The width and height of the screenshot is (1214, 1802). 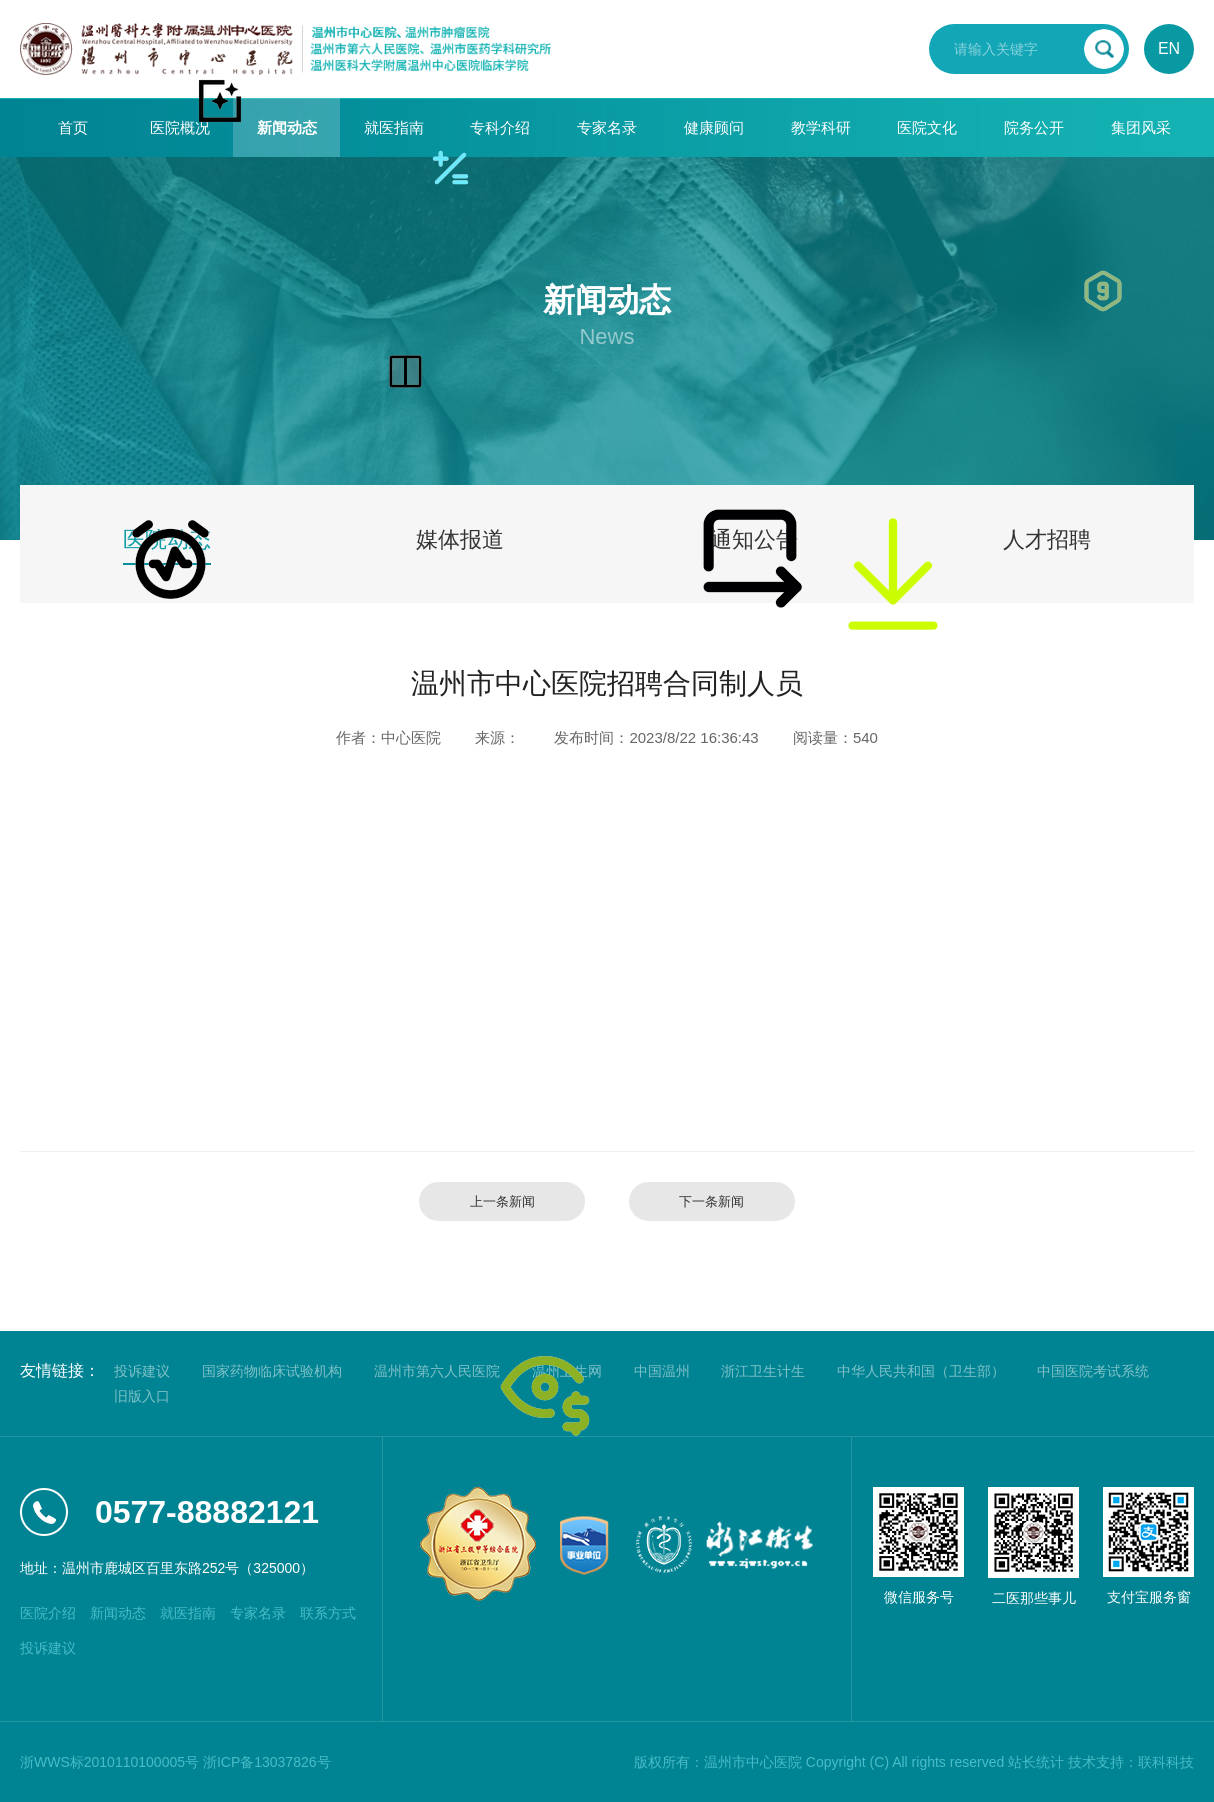 What do you see at coordinates (405, 371) in the screenshot?
I see `split view horizontally into two panes` at bounding box center [405, 371].